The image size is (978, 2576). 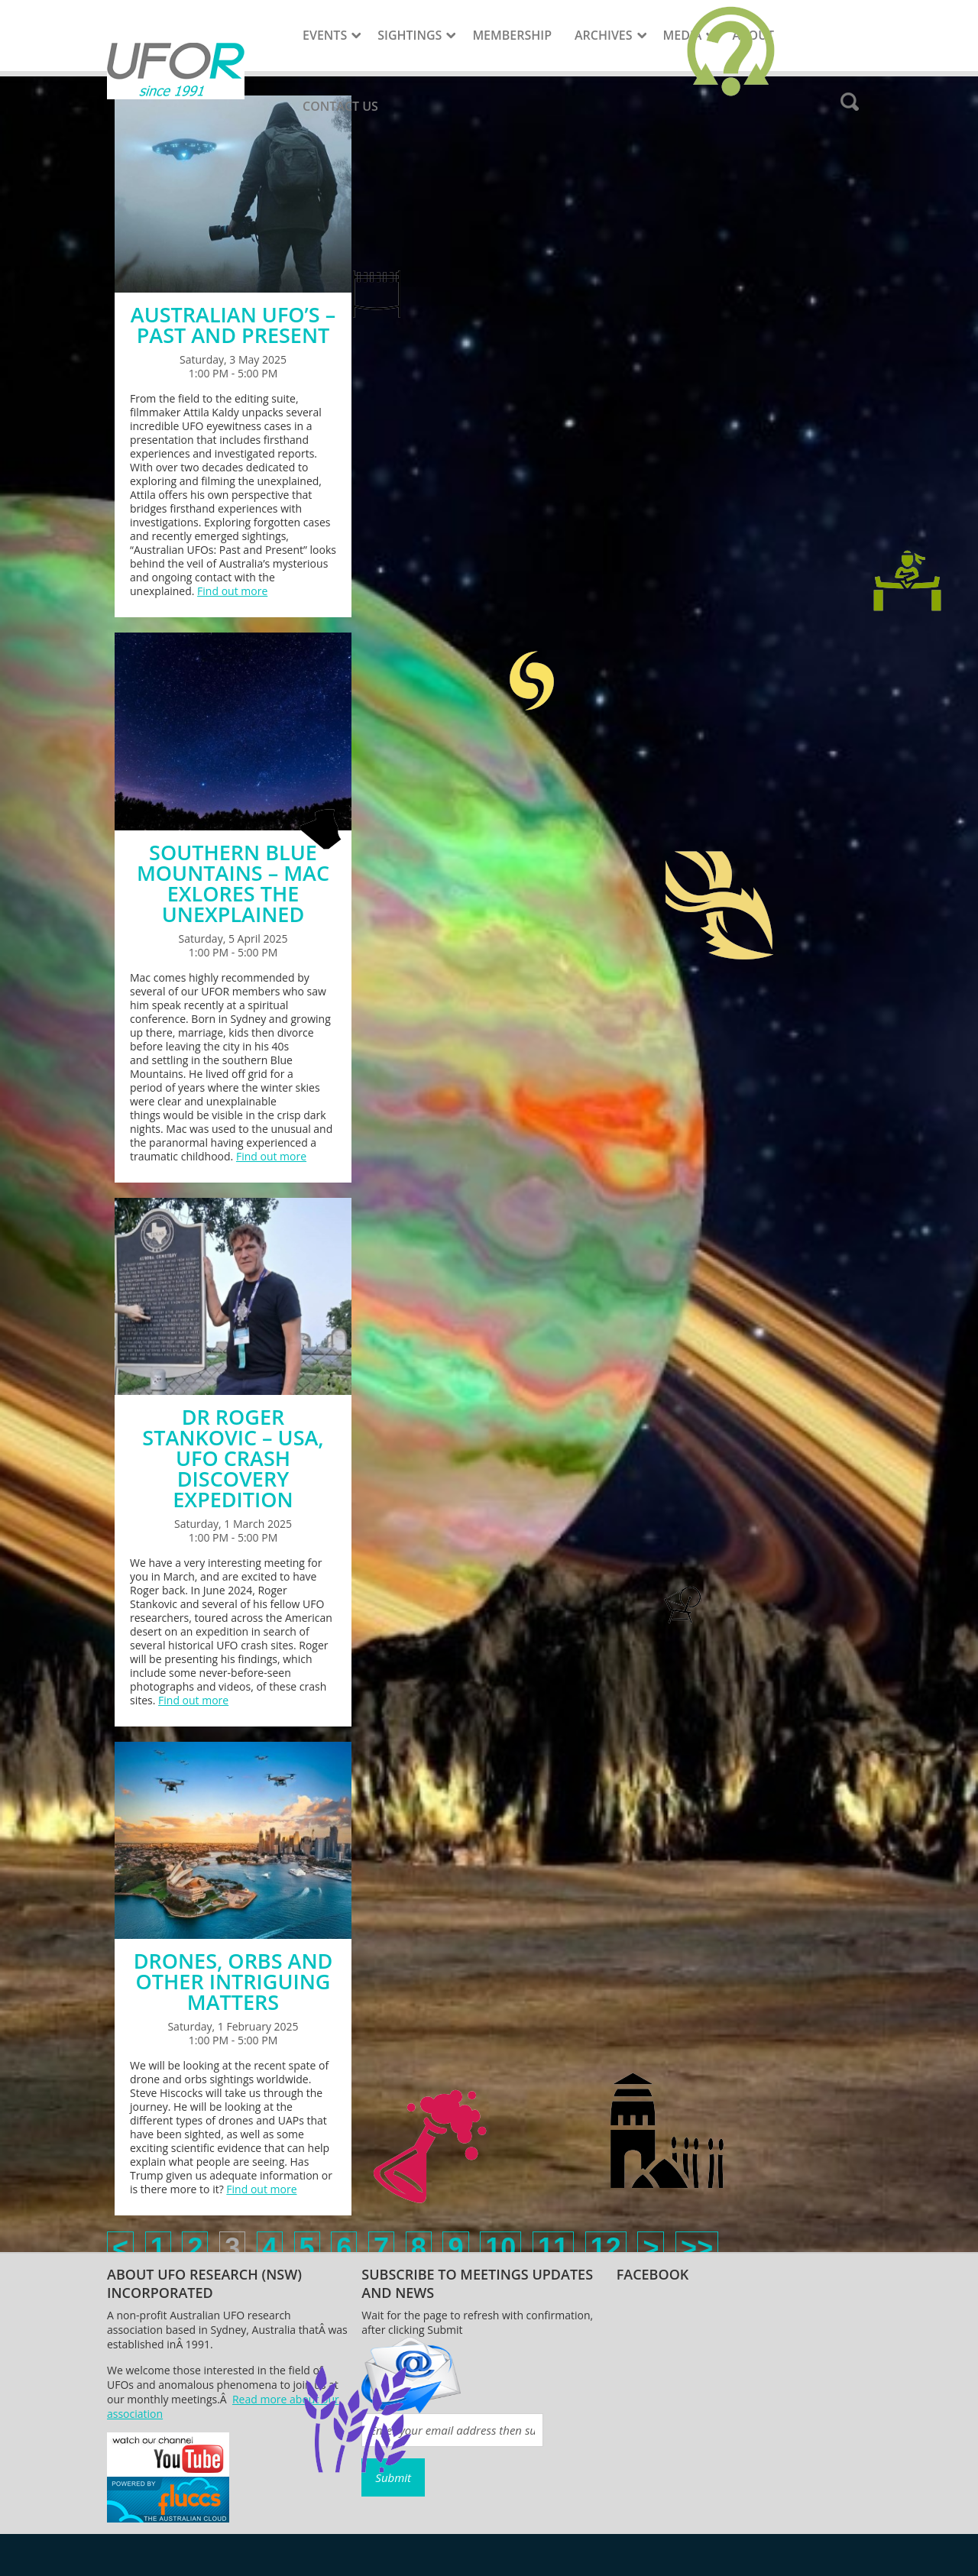 What do you see at coordinates (907, 577) in the screenshot?
I see `flexibility or stretching exercise option` at bounding box center [907, 577].